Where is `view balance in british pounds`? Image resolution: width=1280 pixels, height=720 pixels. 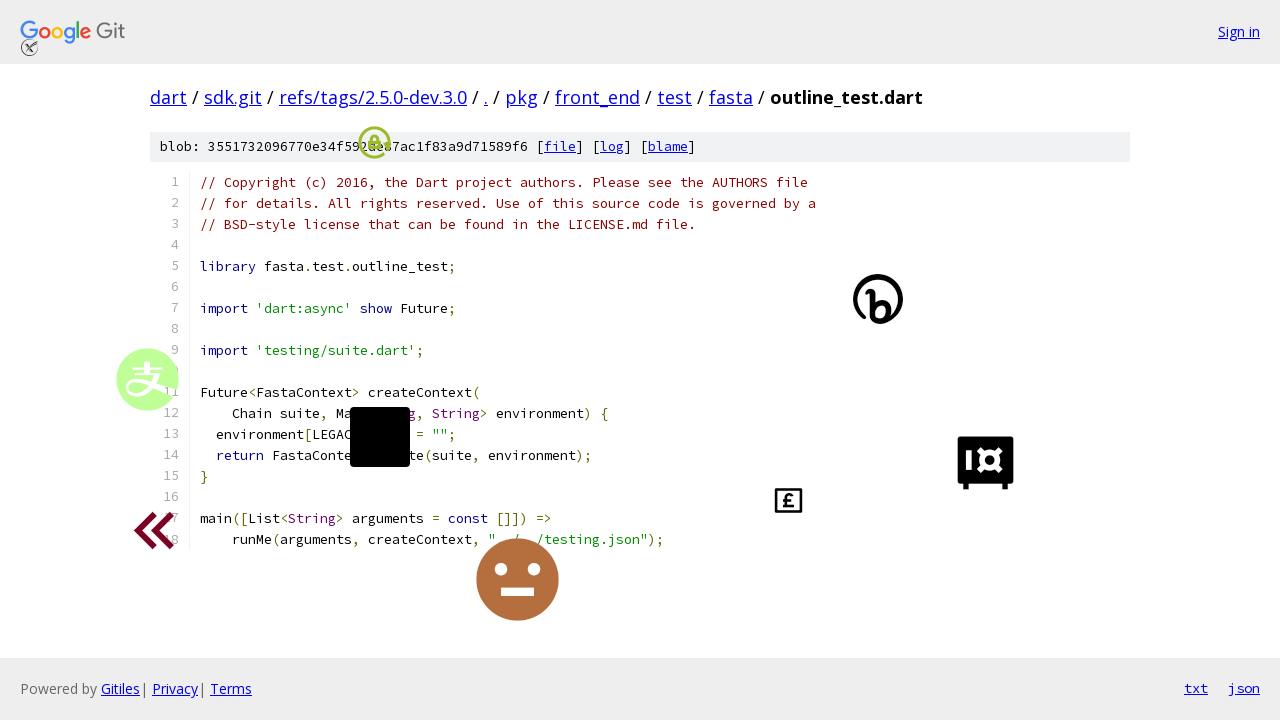
view balance in british pounds is located at coordinates (788, 500).